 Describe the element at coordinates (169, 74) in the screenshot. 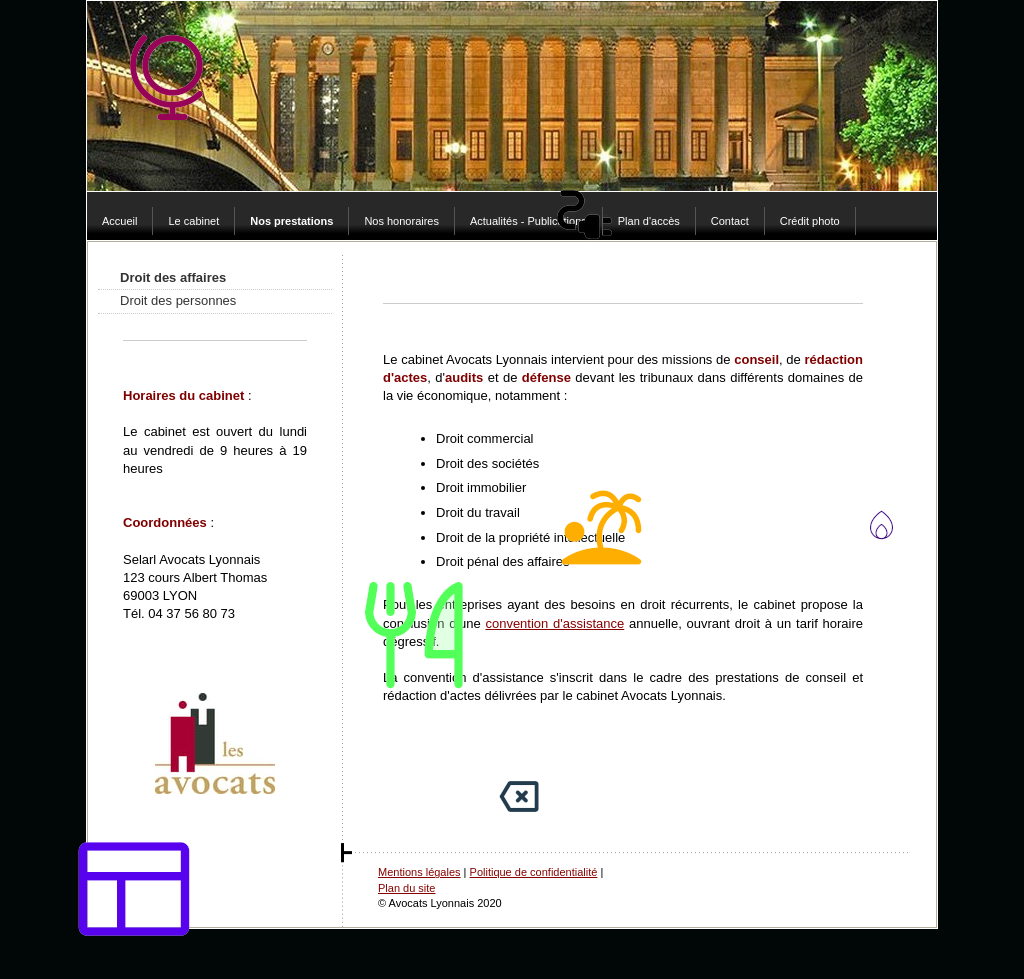

I see `access global or worldwide settings` at that location.